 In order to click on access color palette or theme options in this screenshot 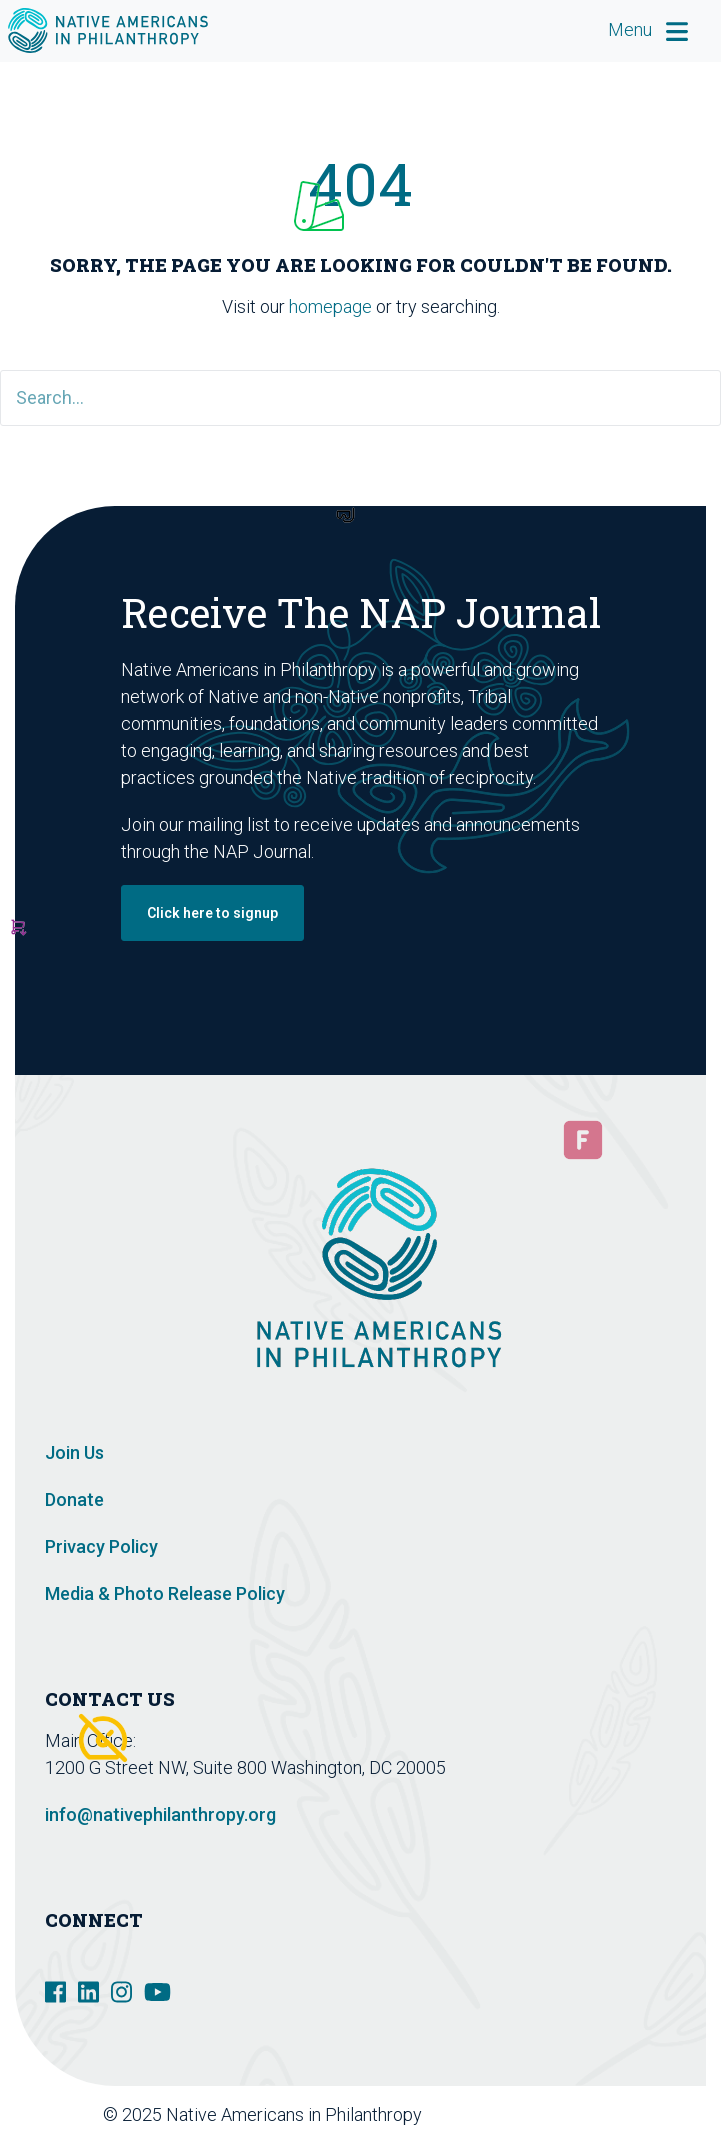, I will do `click(317, 208)`.